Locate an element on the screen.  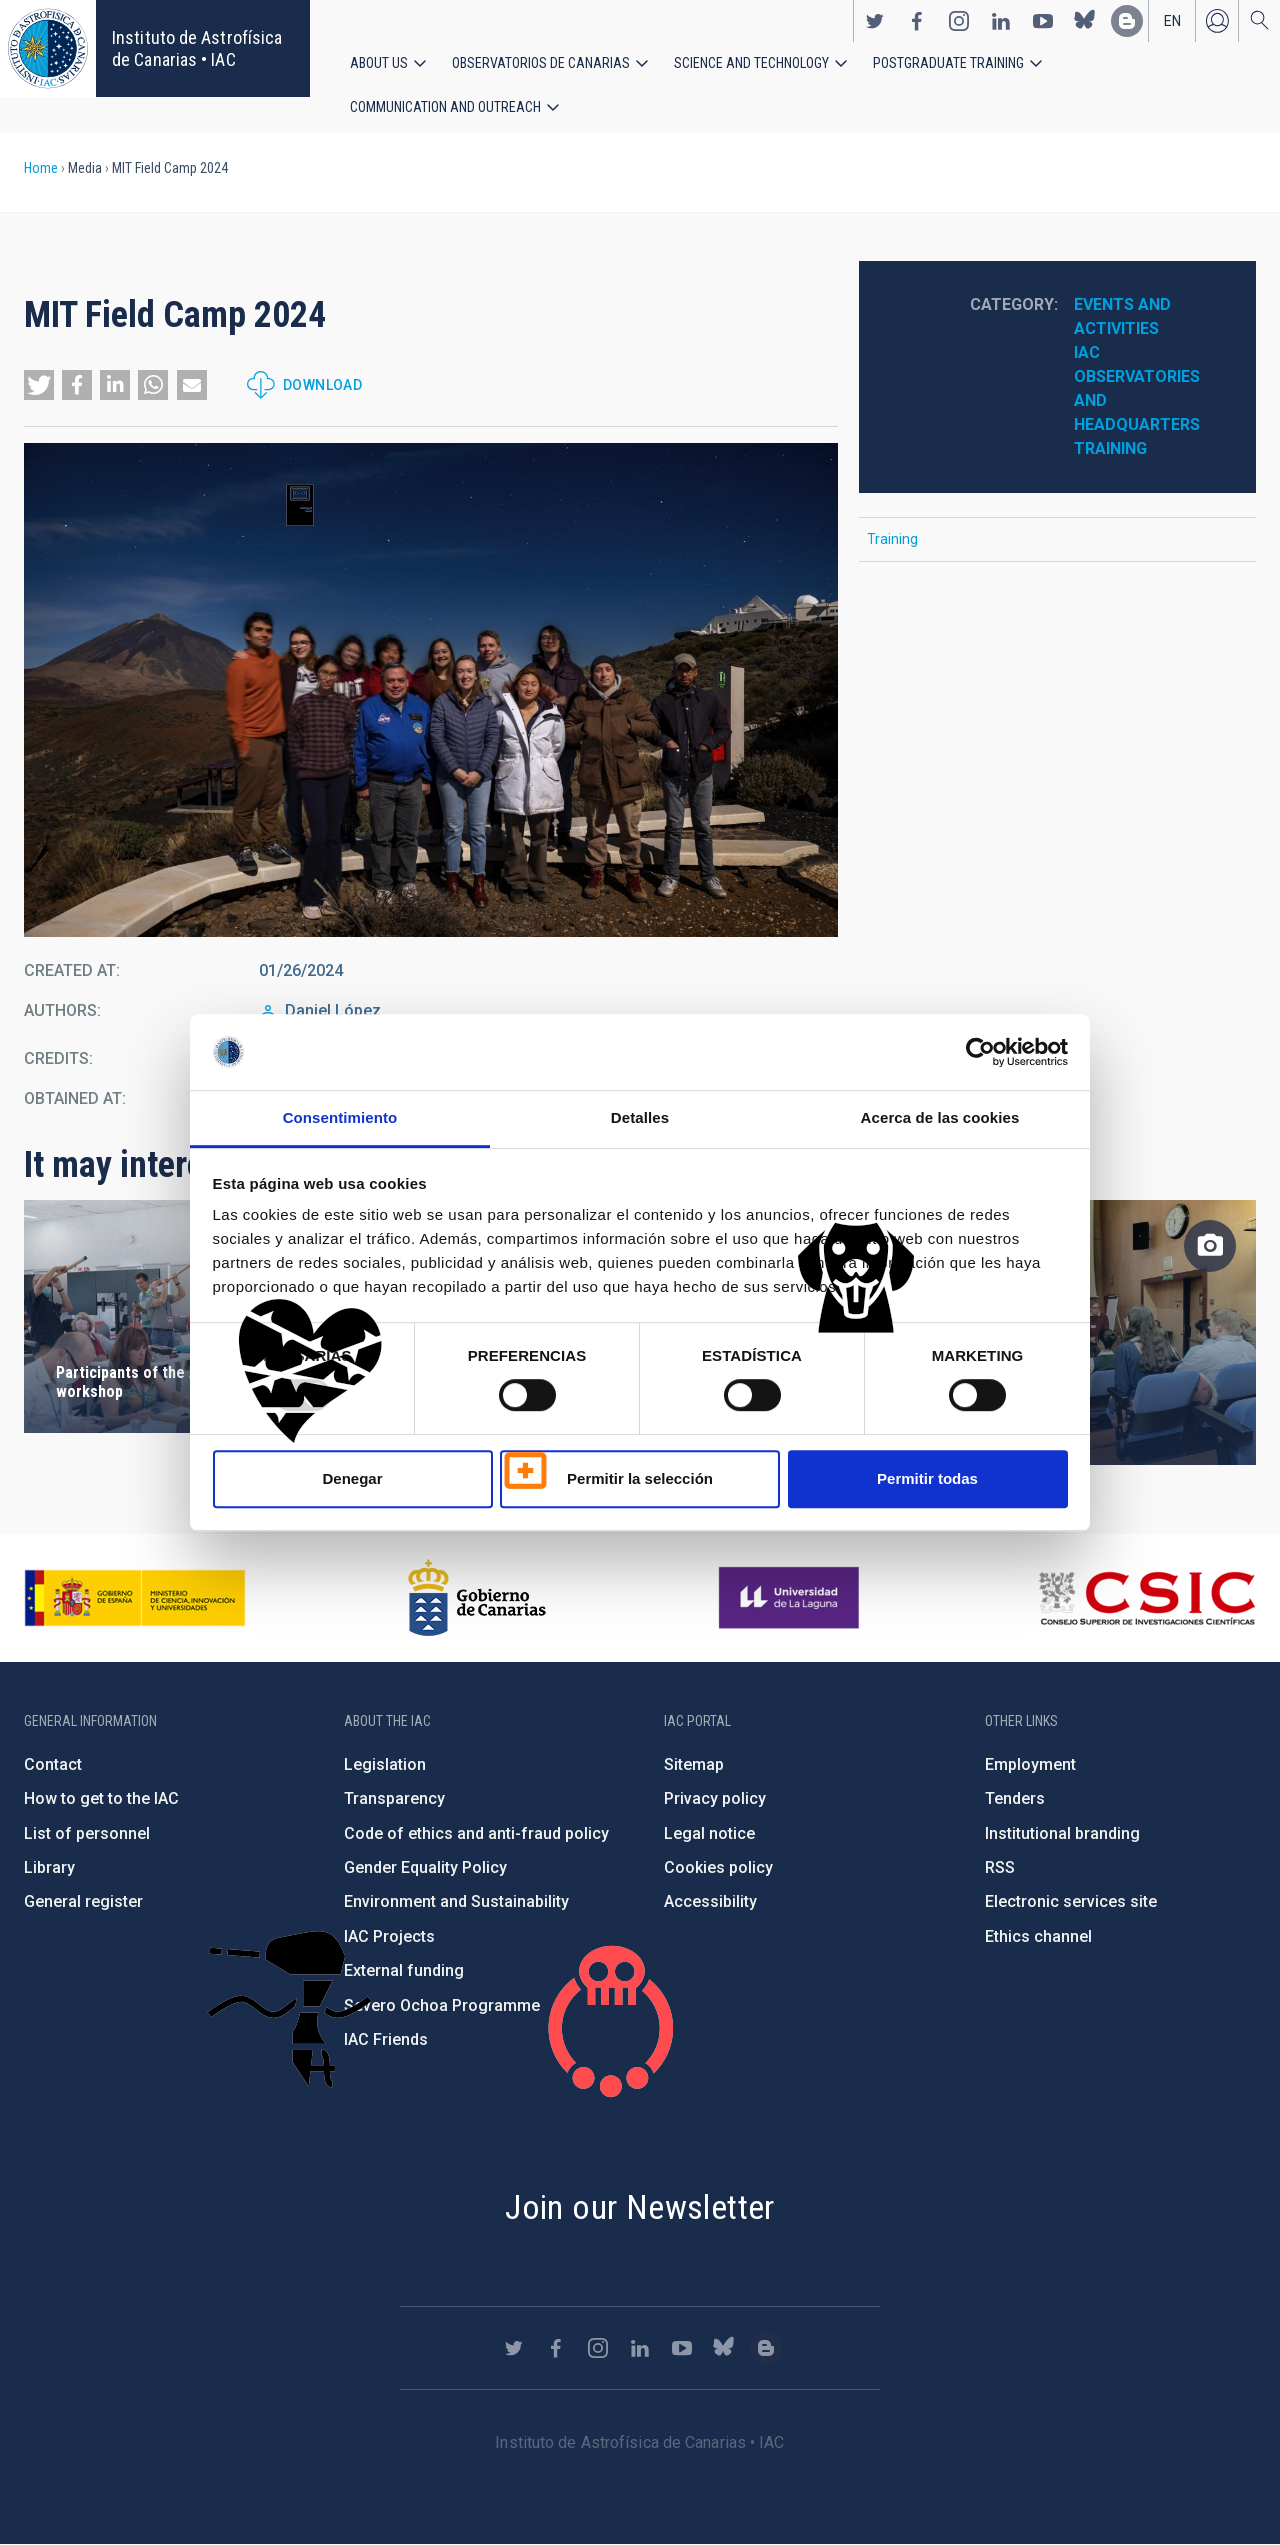
access health or medical supplies is located at coordinates (525, 1470).